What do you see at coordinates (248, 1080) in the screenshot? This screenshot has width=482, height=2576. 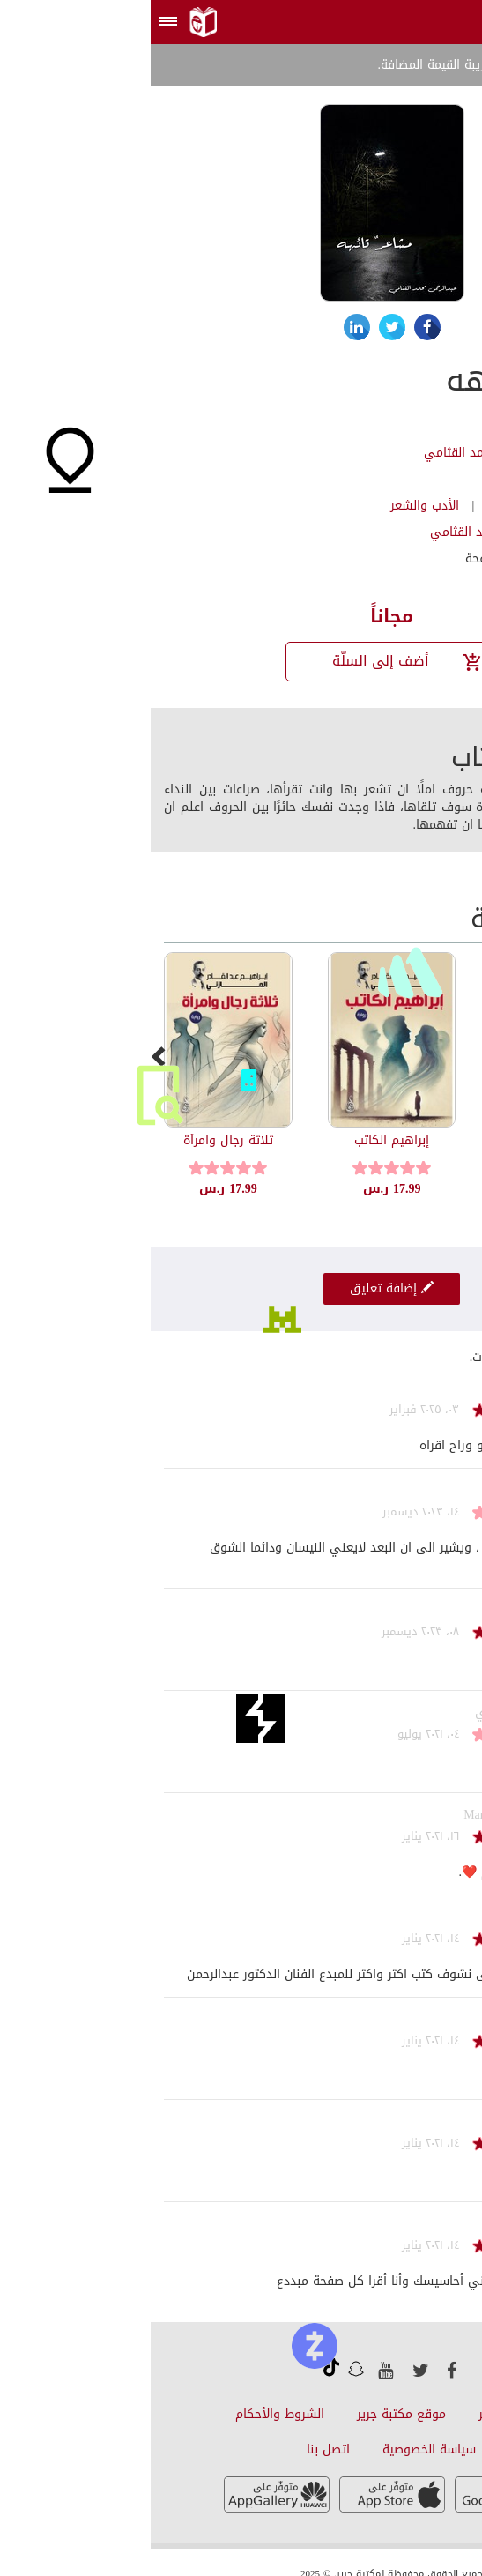 I see `jovian platform logo` at bounding box center [248, 1080].